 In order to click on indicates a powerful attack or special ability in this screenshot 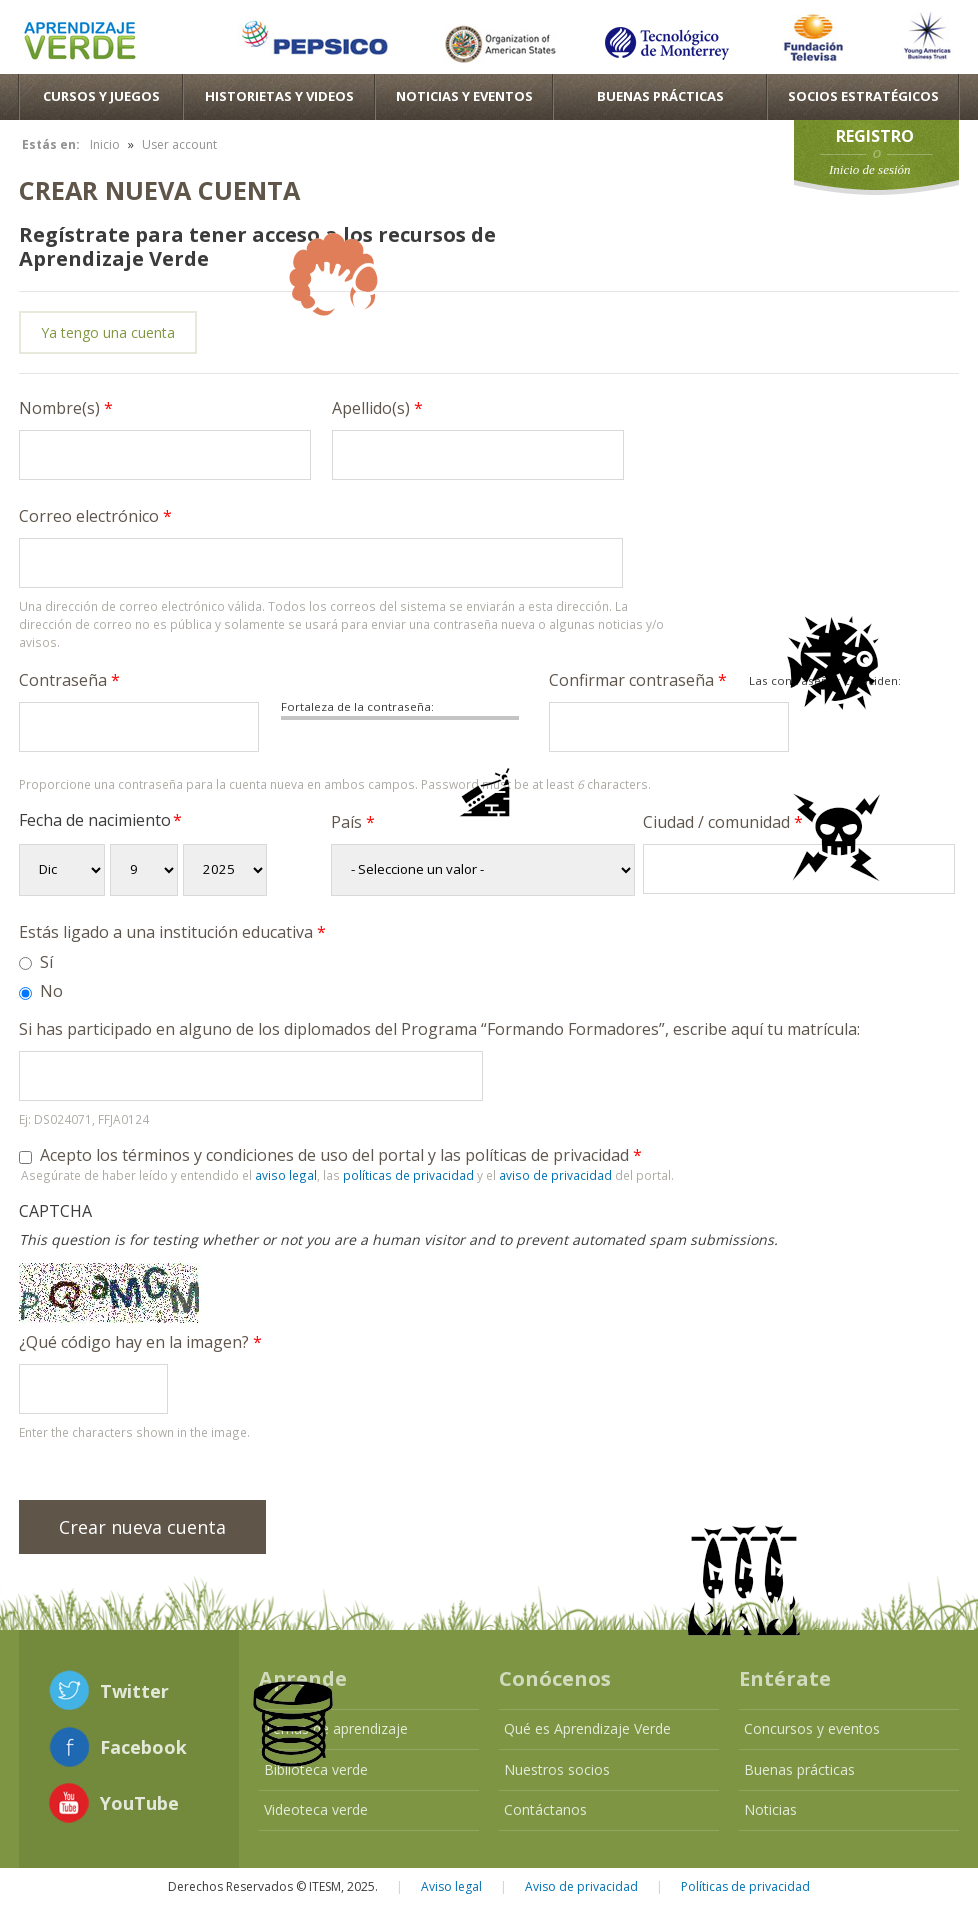, I will do `click(836, 837)`.